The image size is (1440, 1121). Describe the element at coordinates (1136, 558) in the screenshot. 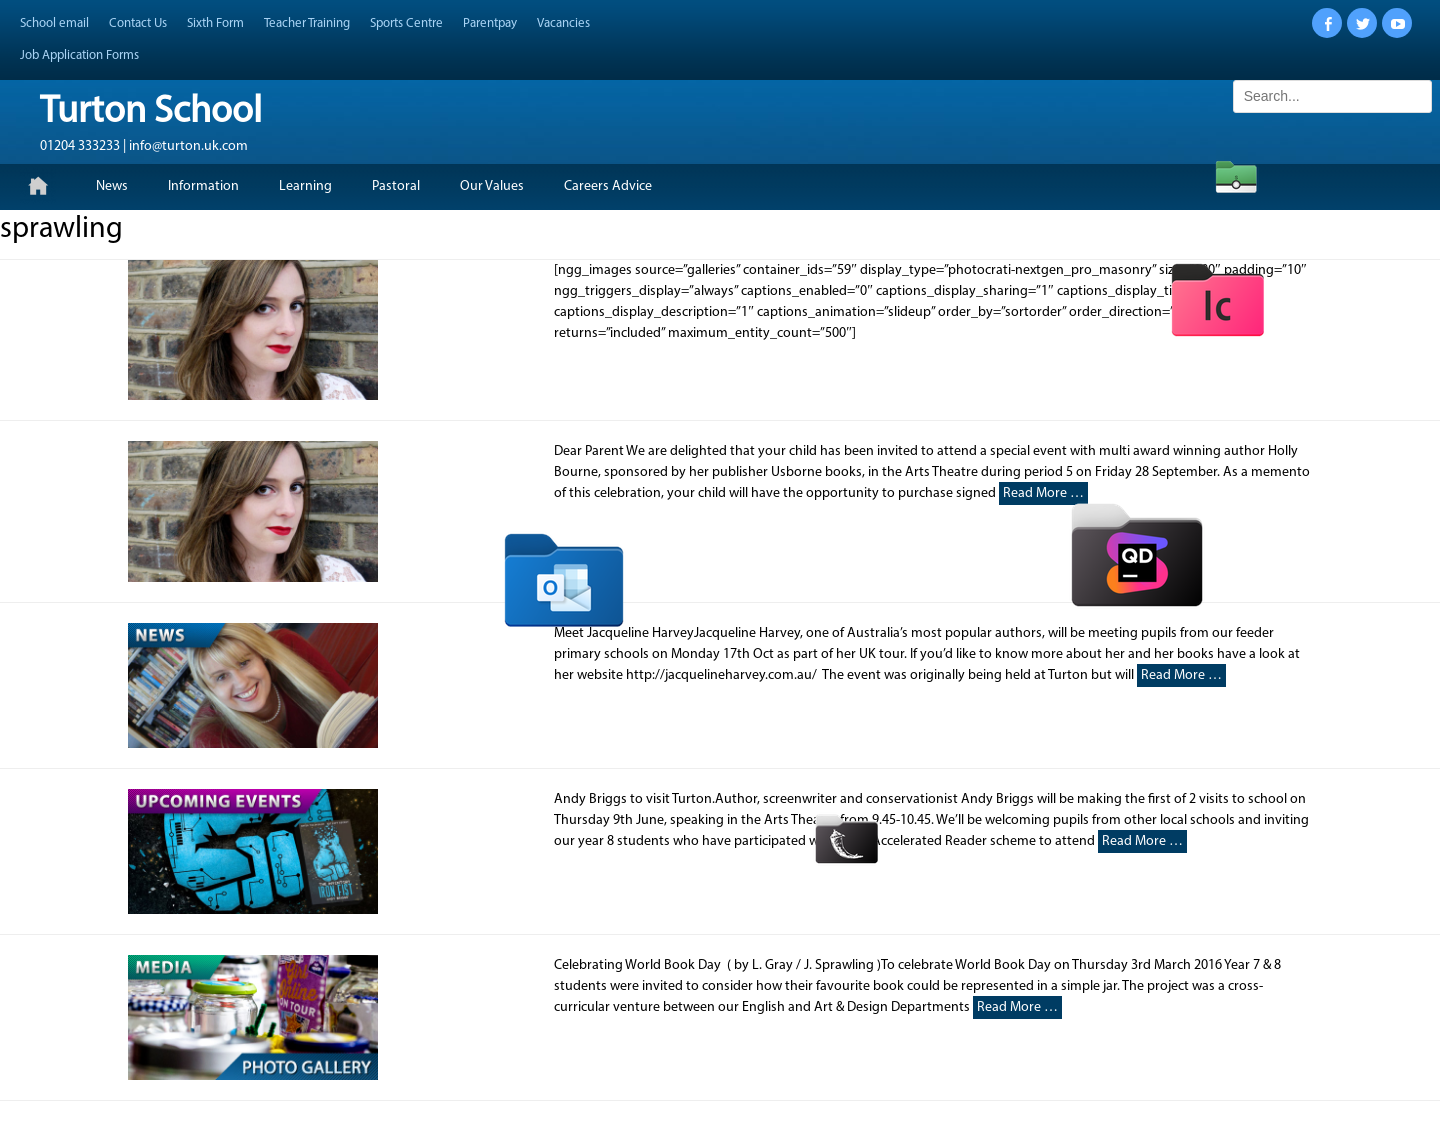

I see `folder containing JetBrains Qodana project files` at that location.